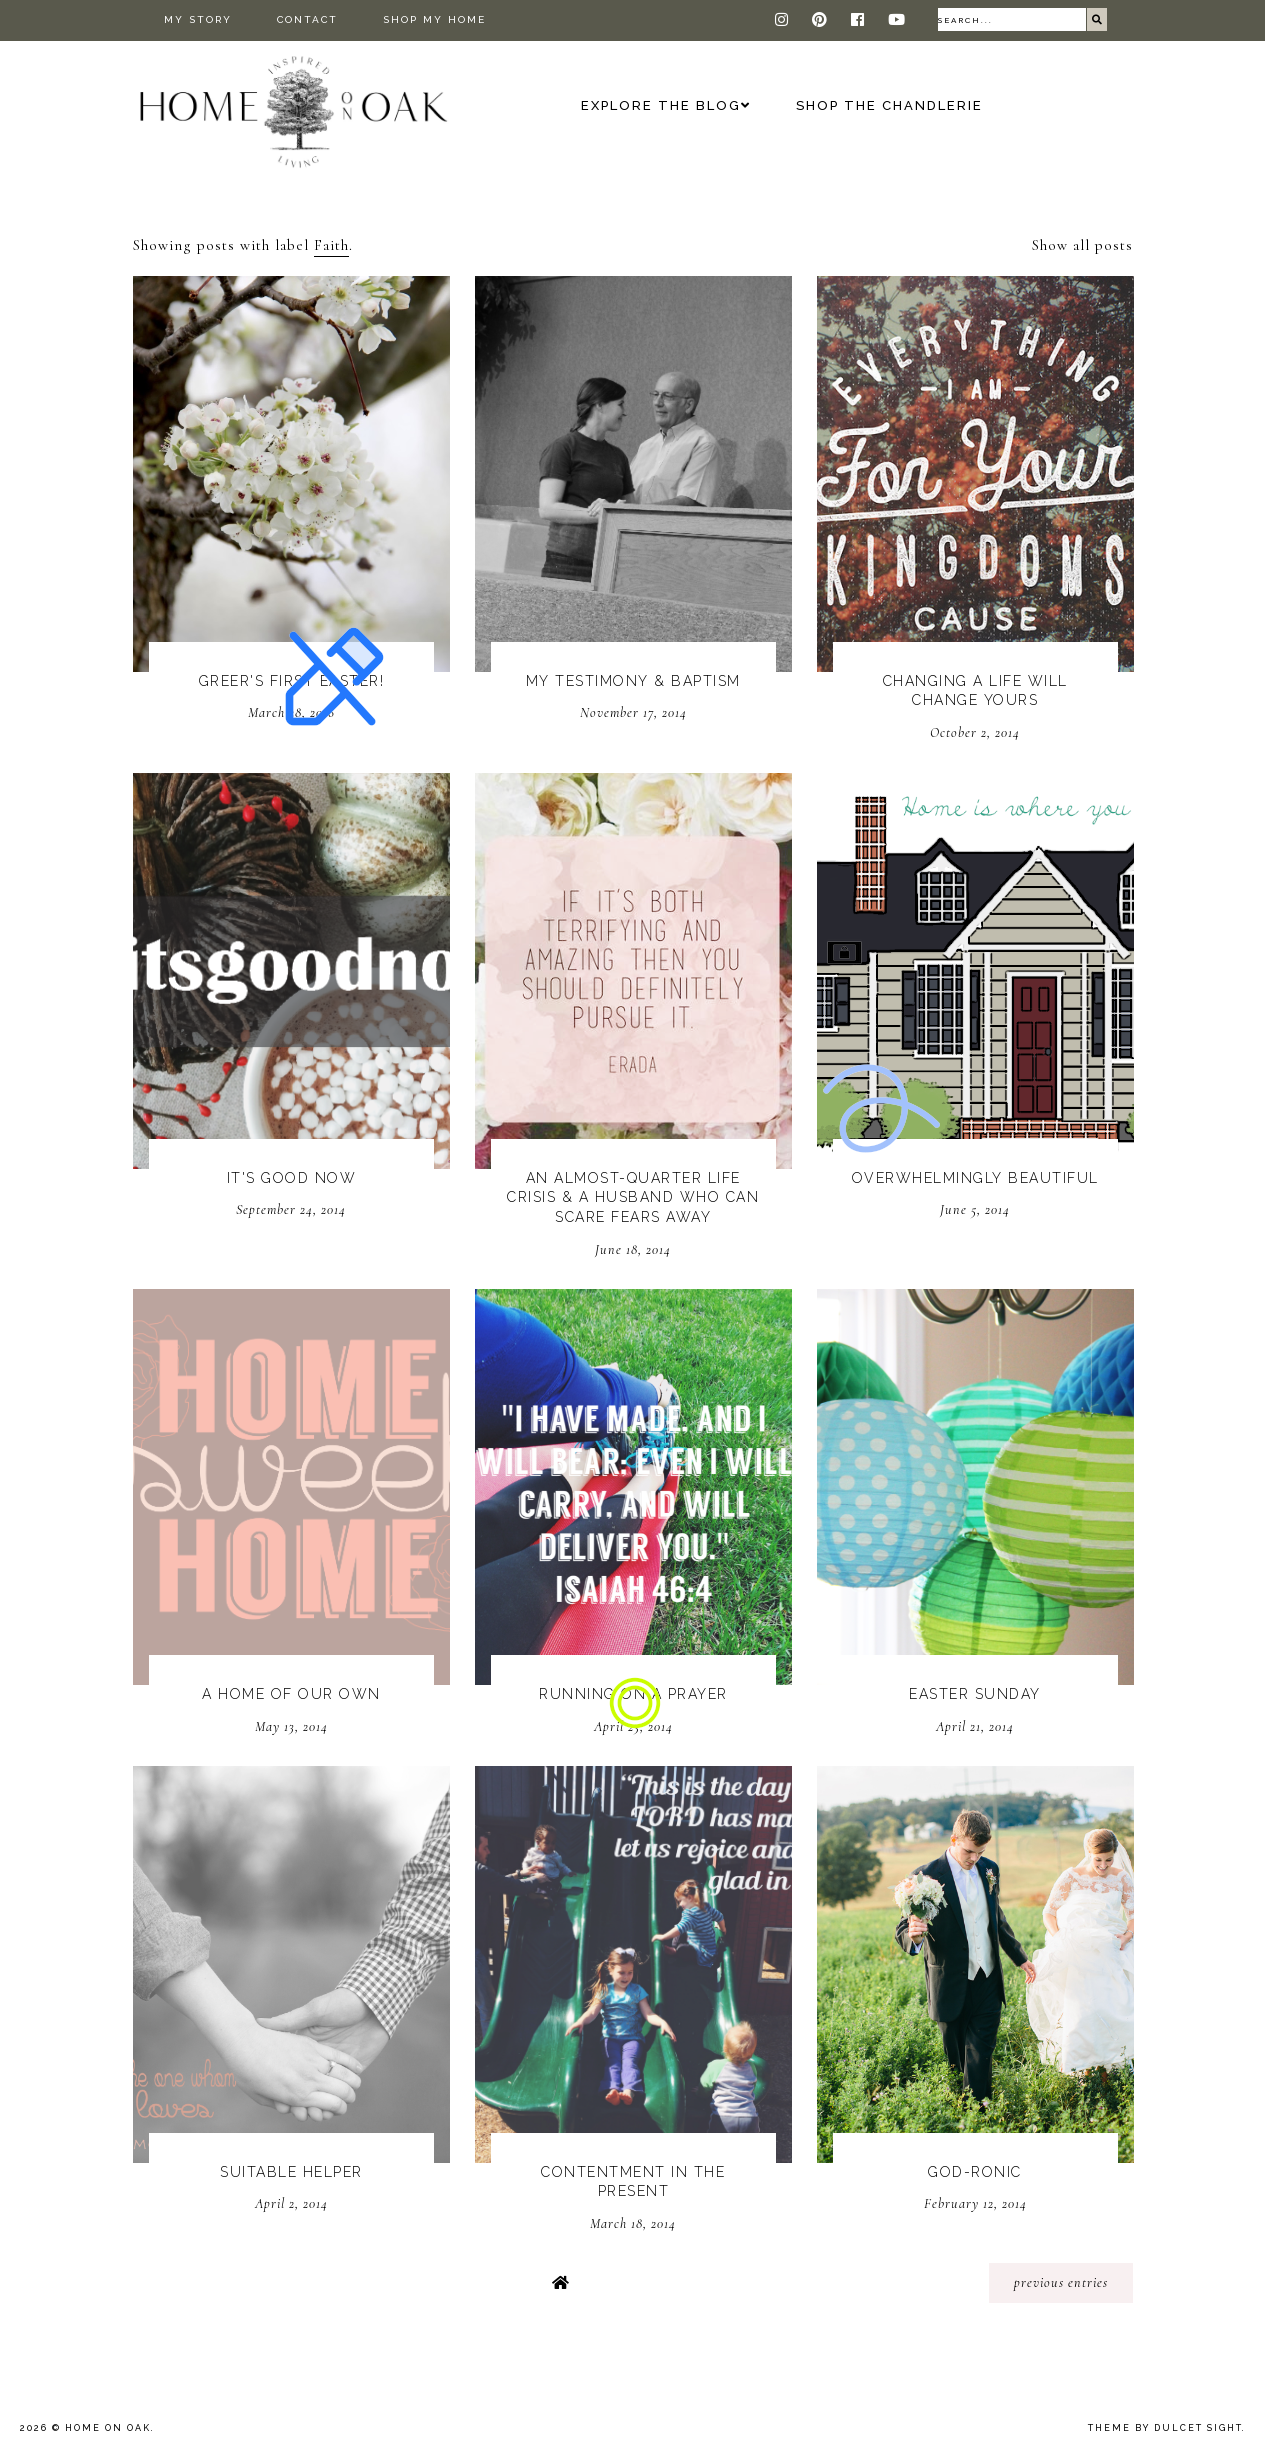  What do you see at coordinates (635, 1703) in the screenshot?
I see `start recording audio or video` at bounding box center [635, 1703].